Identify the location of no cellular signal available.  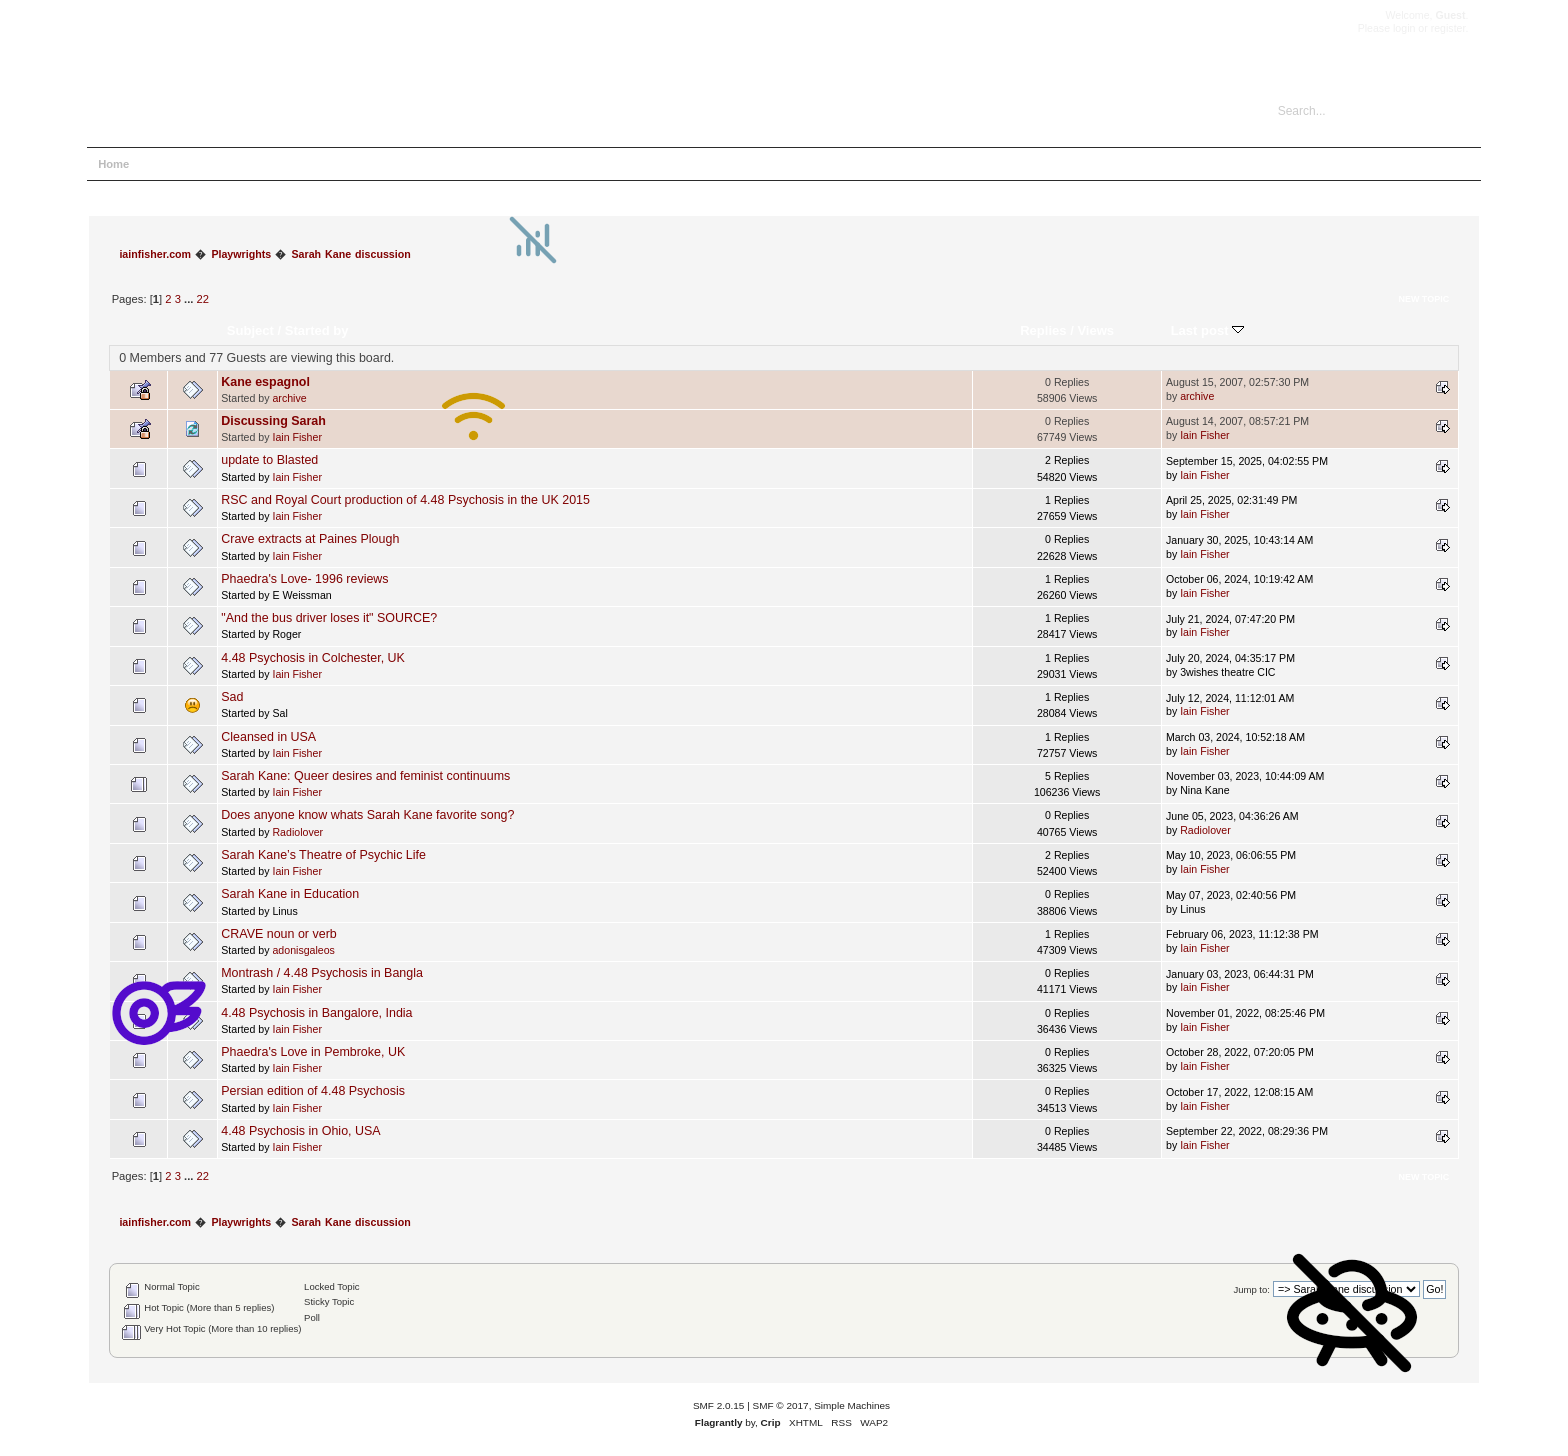
(533, 240).